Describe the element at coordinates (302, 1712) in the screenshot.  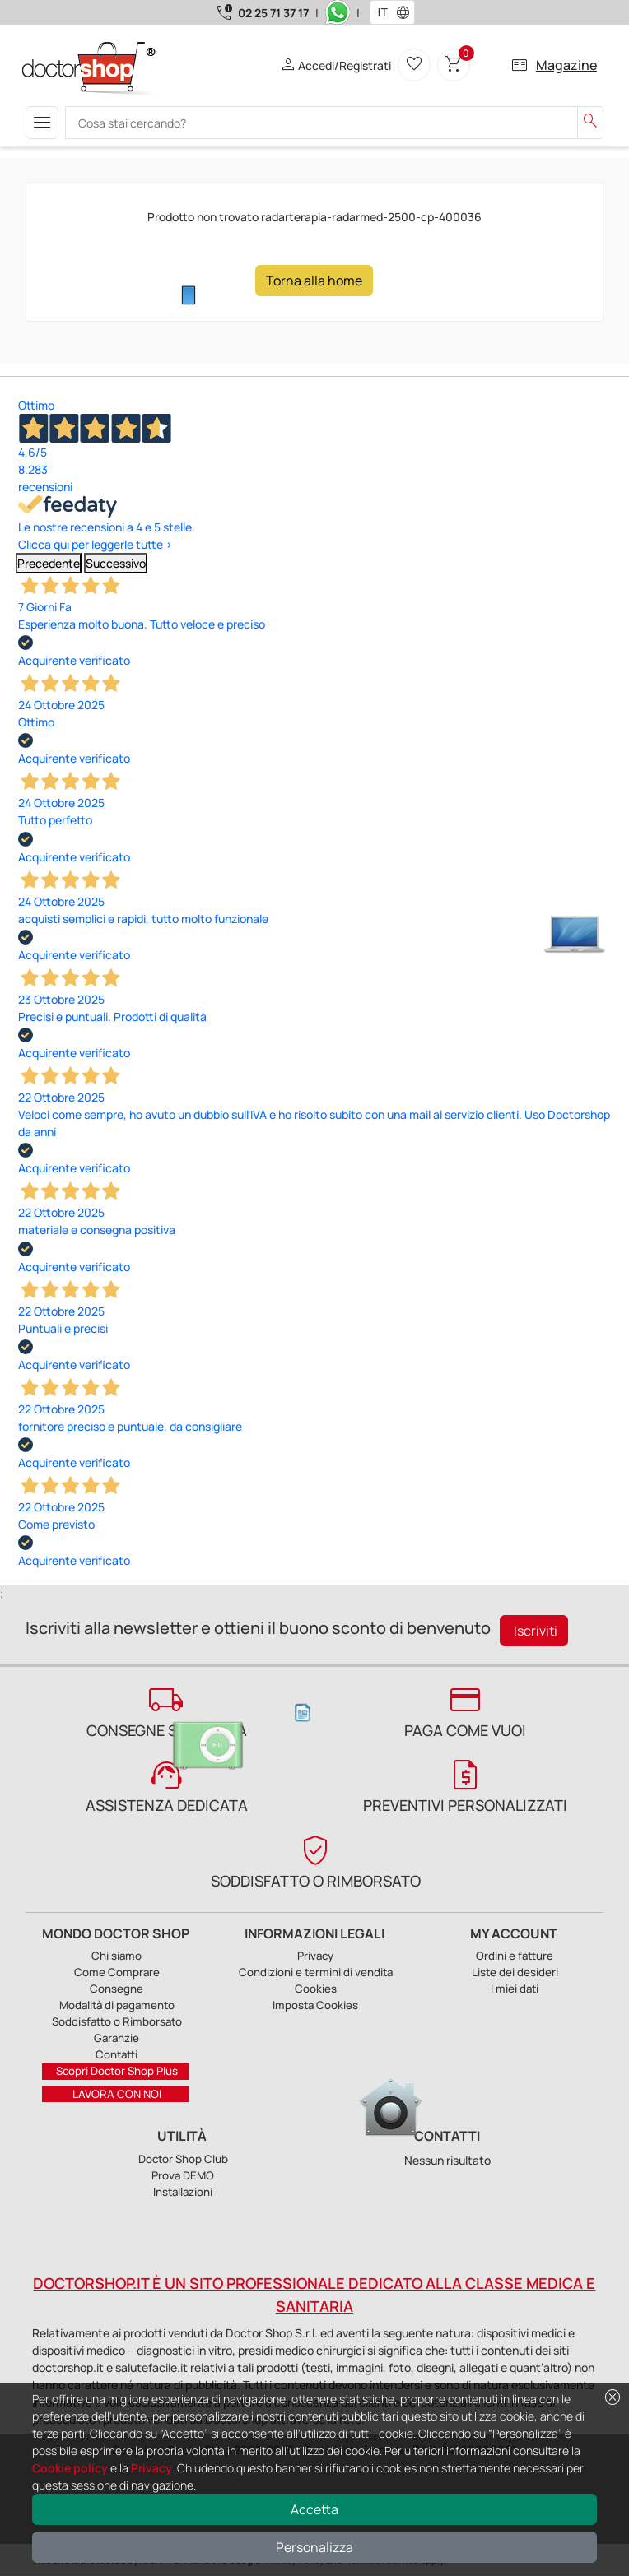
I see `libreoffice writer text template file` at that location.